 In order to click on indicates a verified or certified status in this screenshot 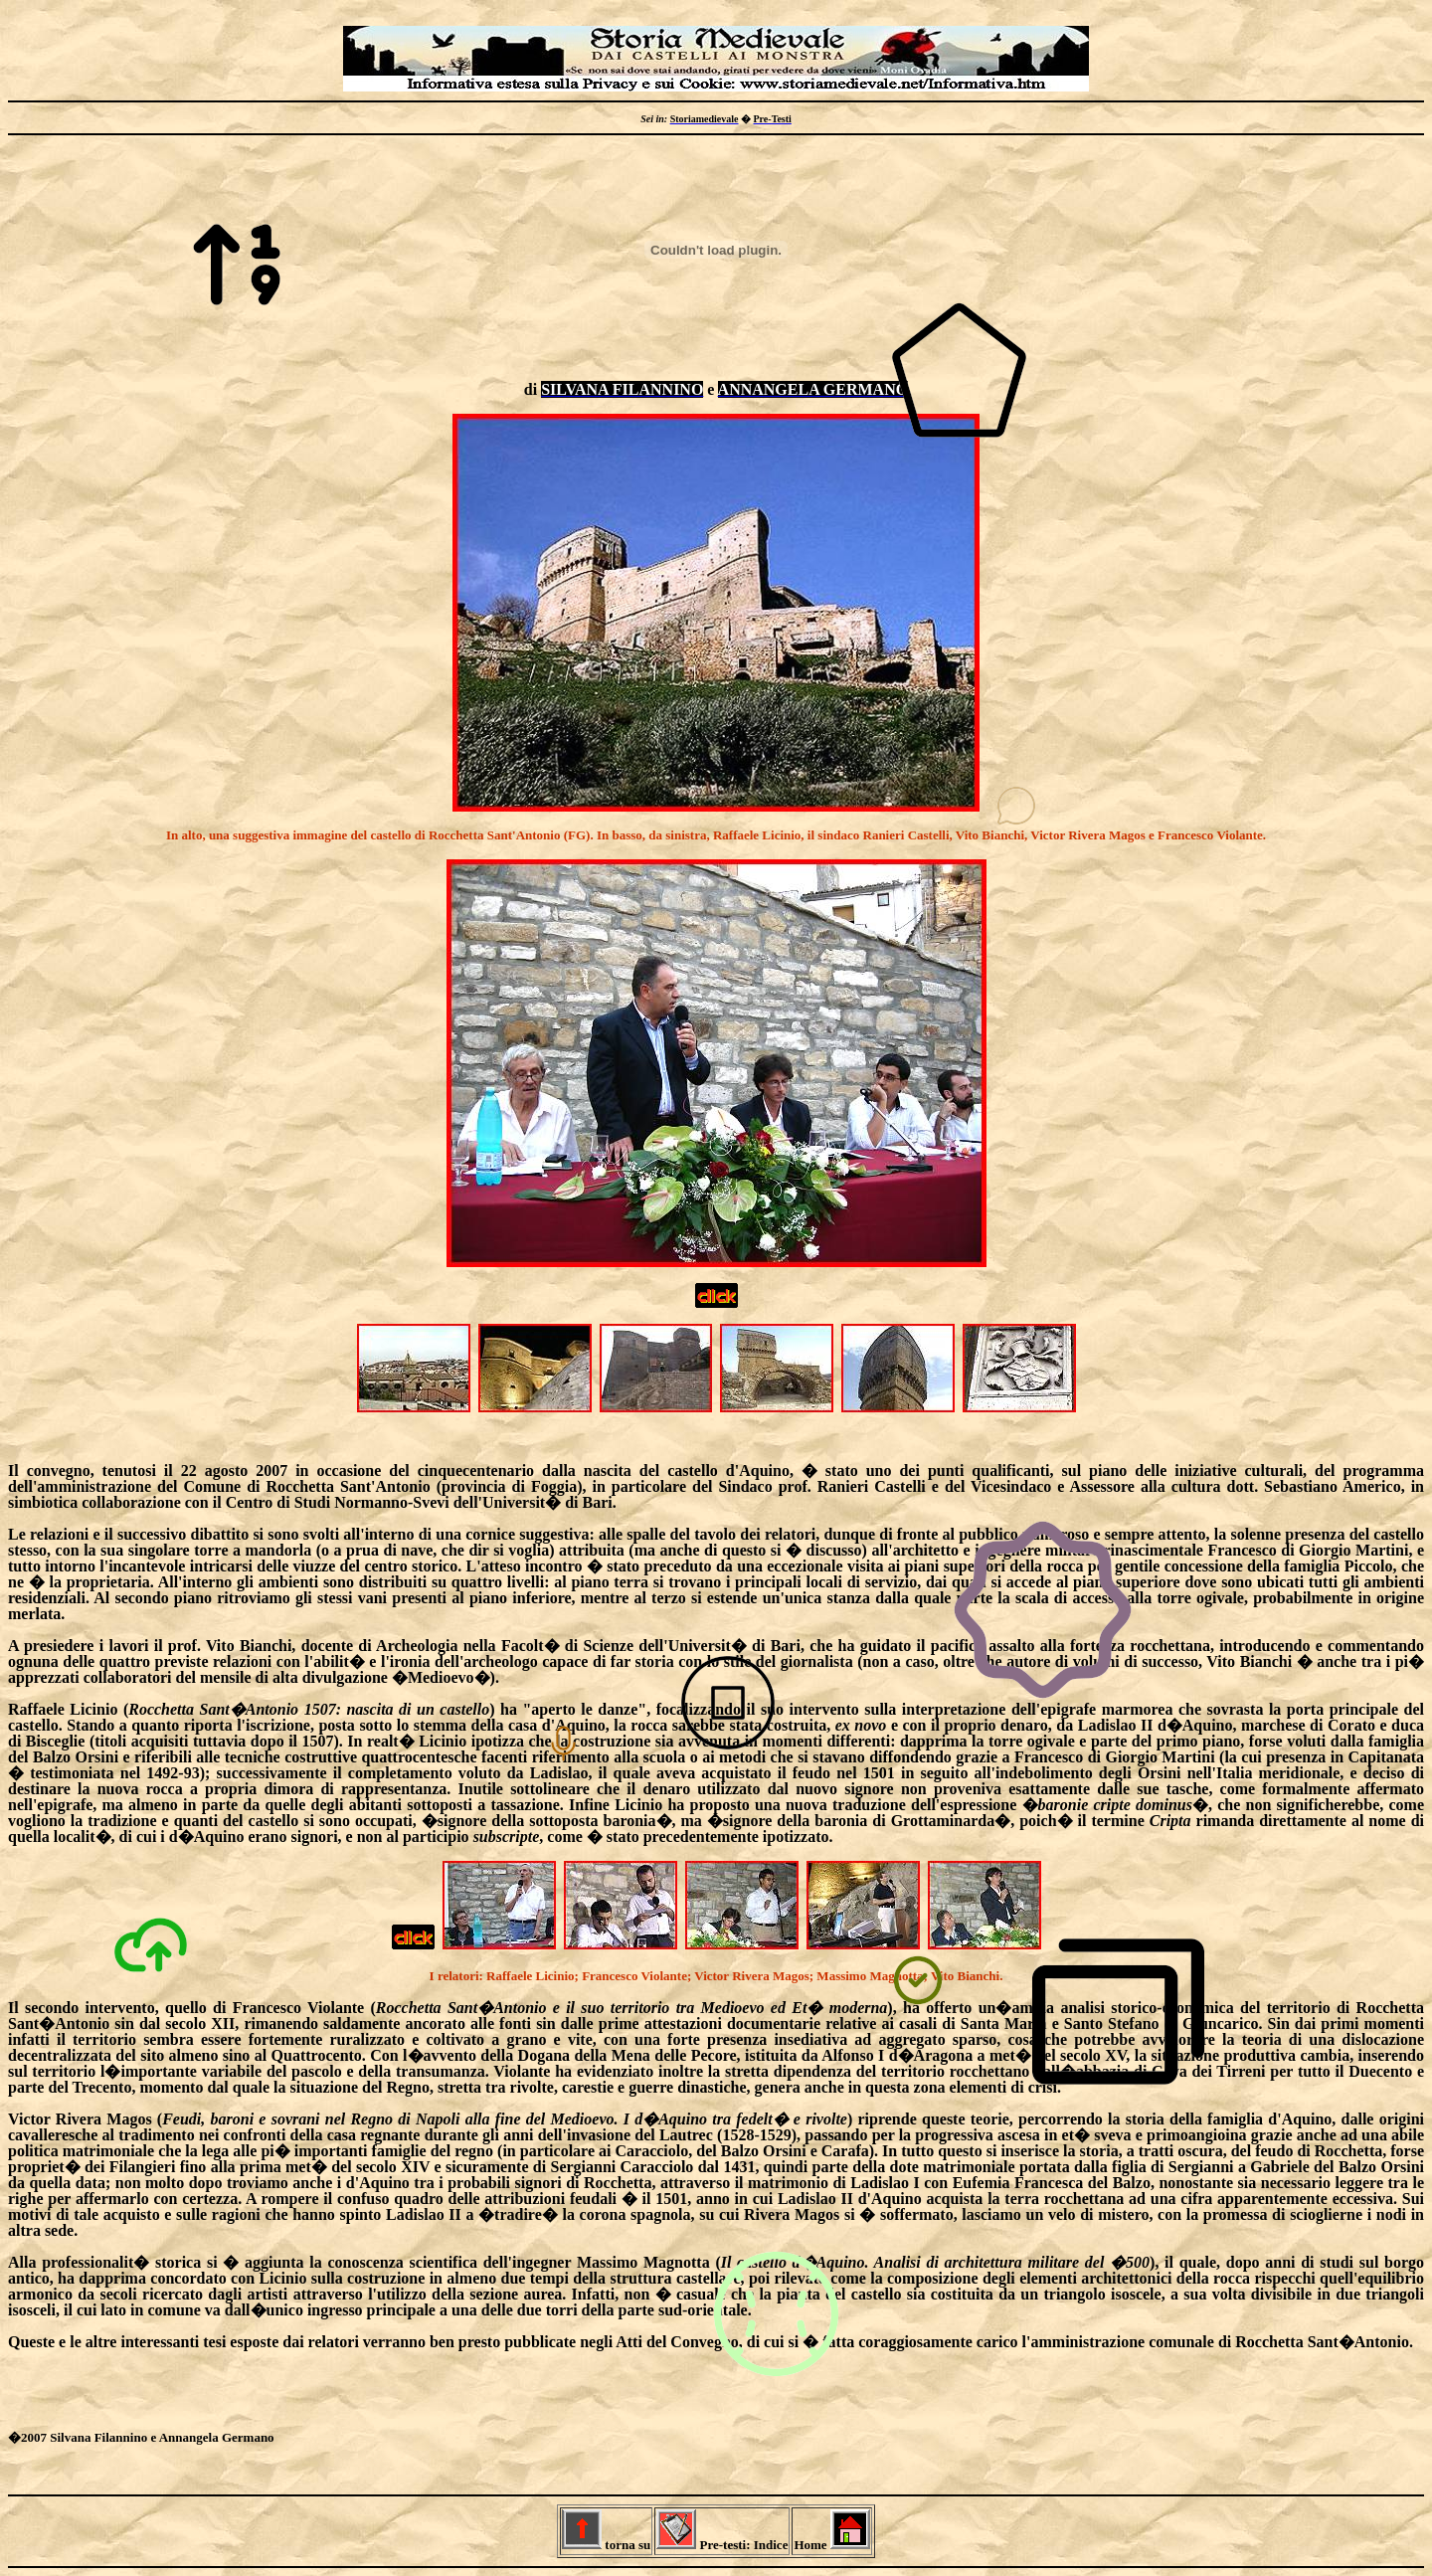, I will do `click(1042, 1609)`.